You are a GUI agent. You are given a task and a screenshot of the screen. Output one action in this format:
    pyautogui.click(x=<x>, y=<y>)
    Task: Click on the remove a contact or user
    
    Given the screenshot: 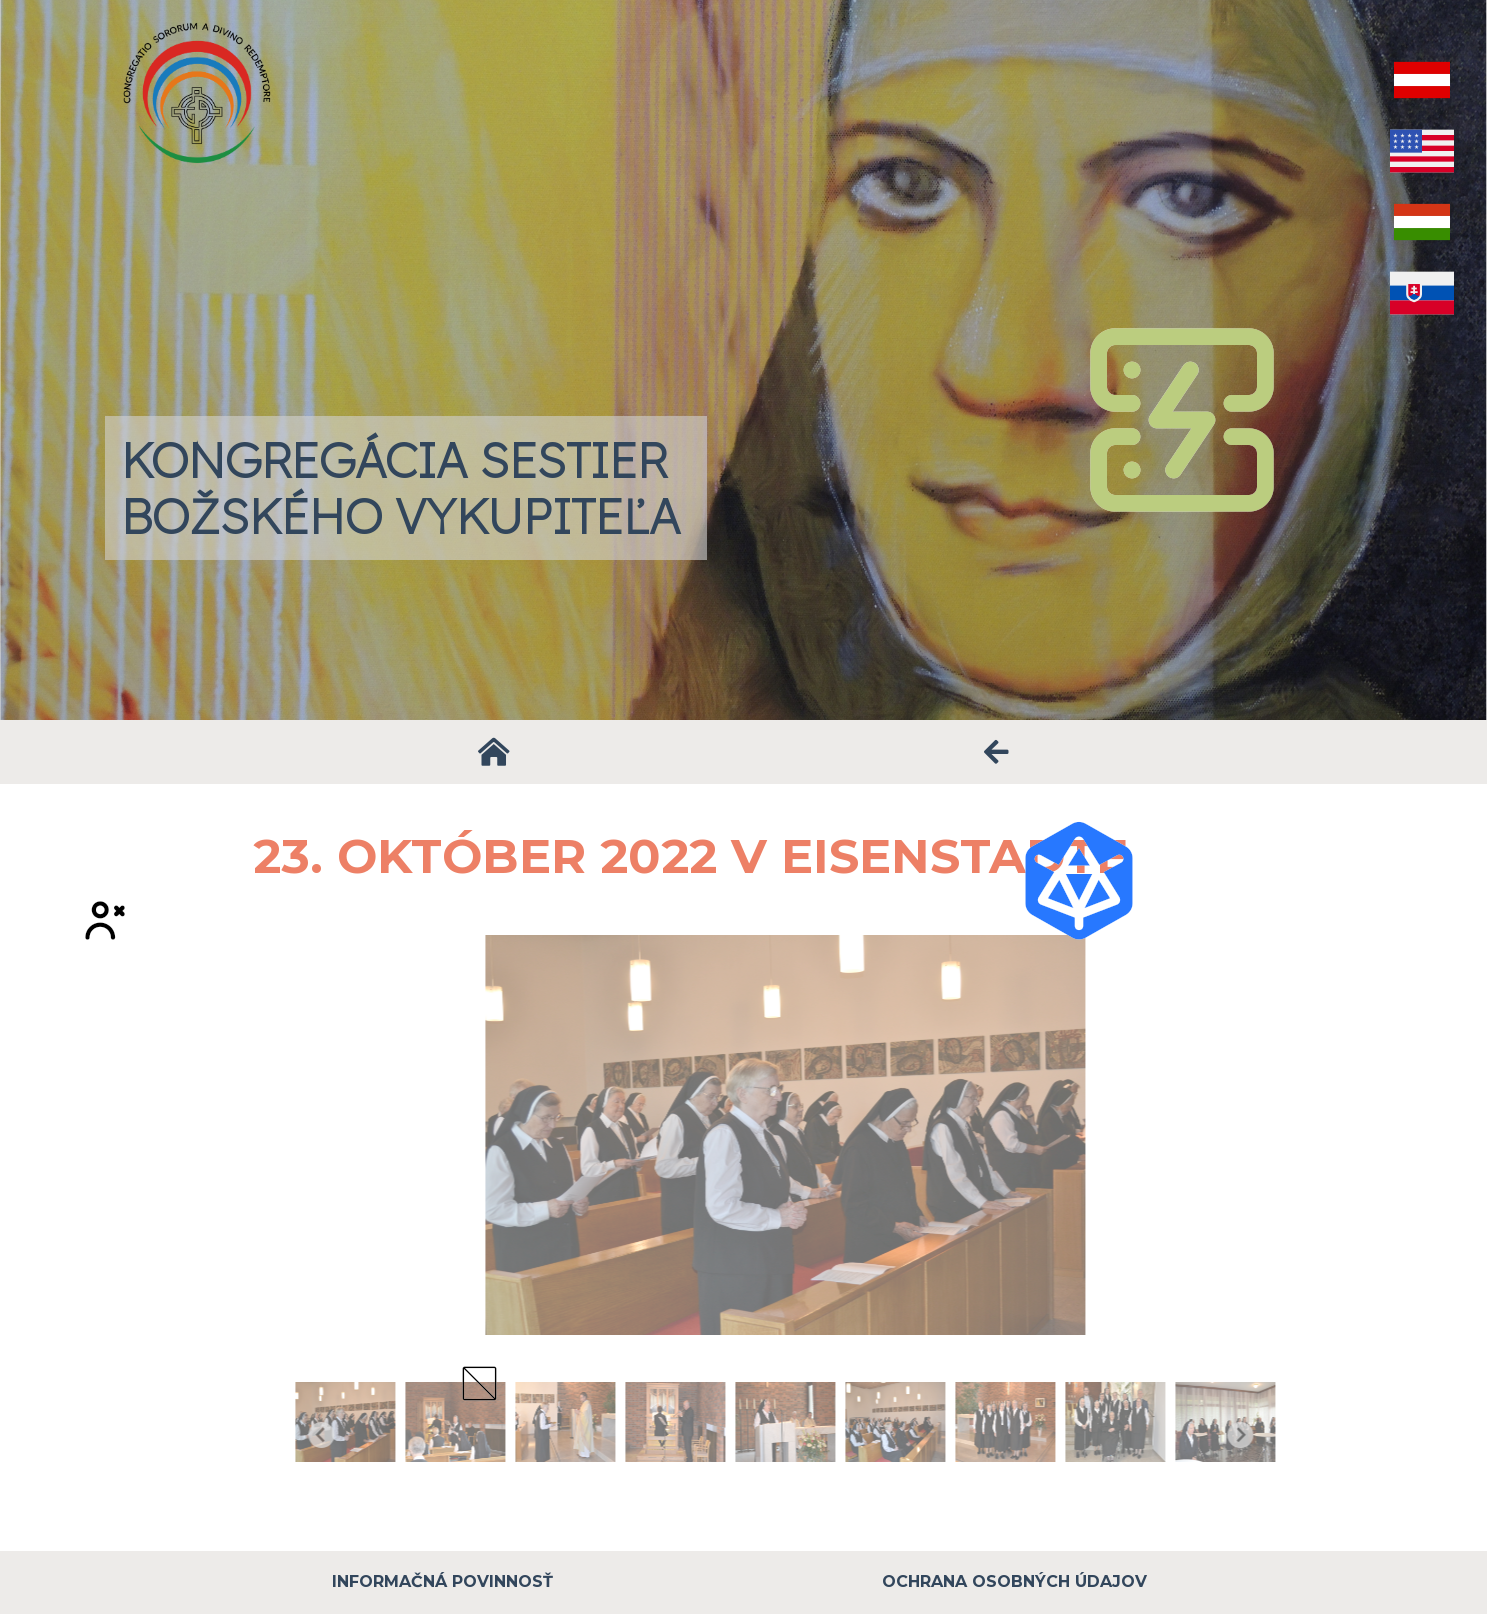 What is the action you would take?
    pyautogui.click(x=104, y=920)
    